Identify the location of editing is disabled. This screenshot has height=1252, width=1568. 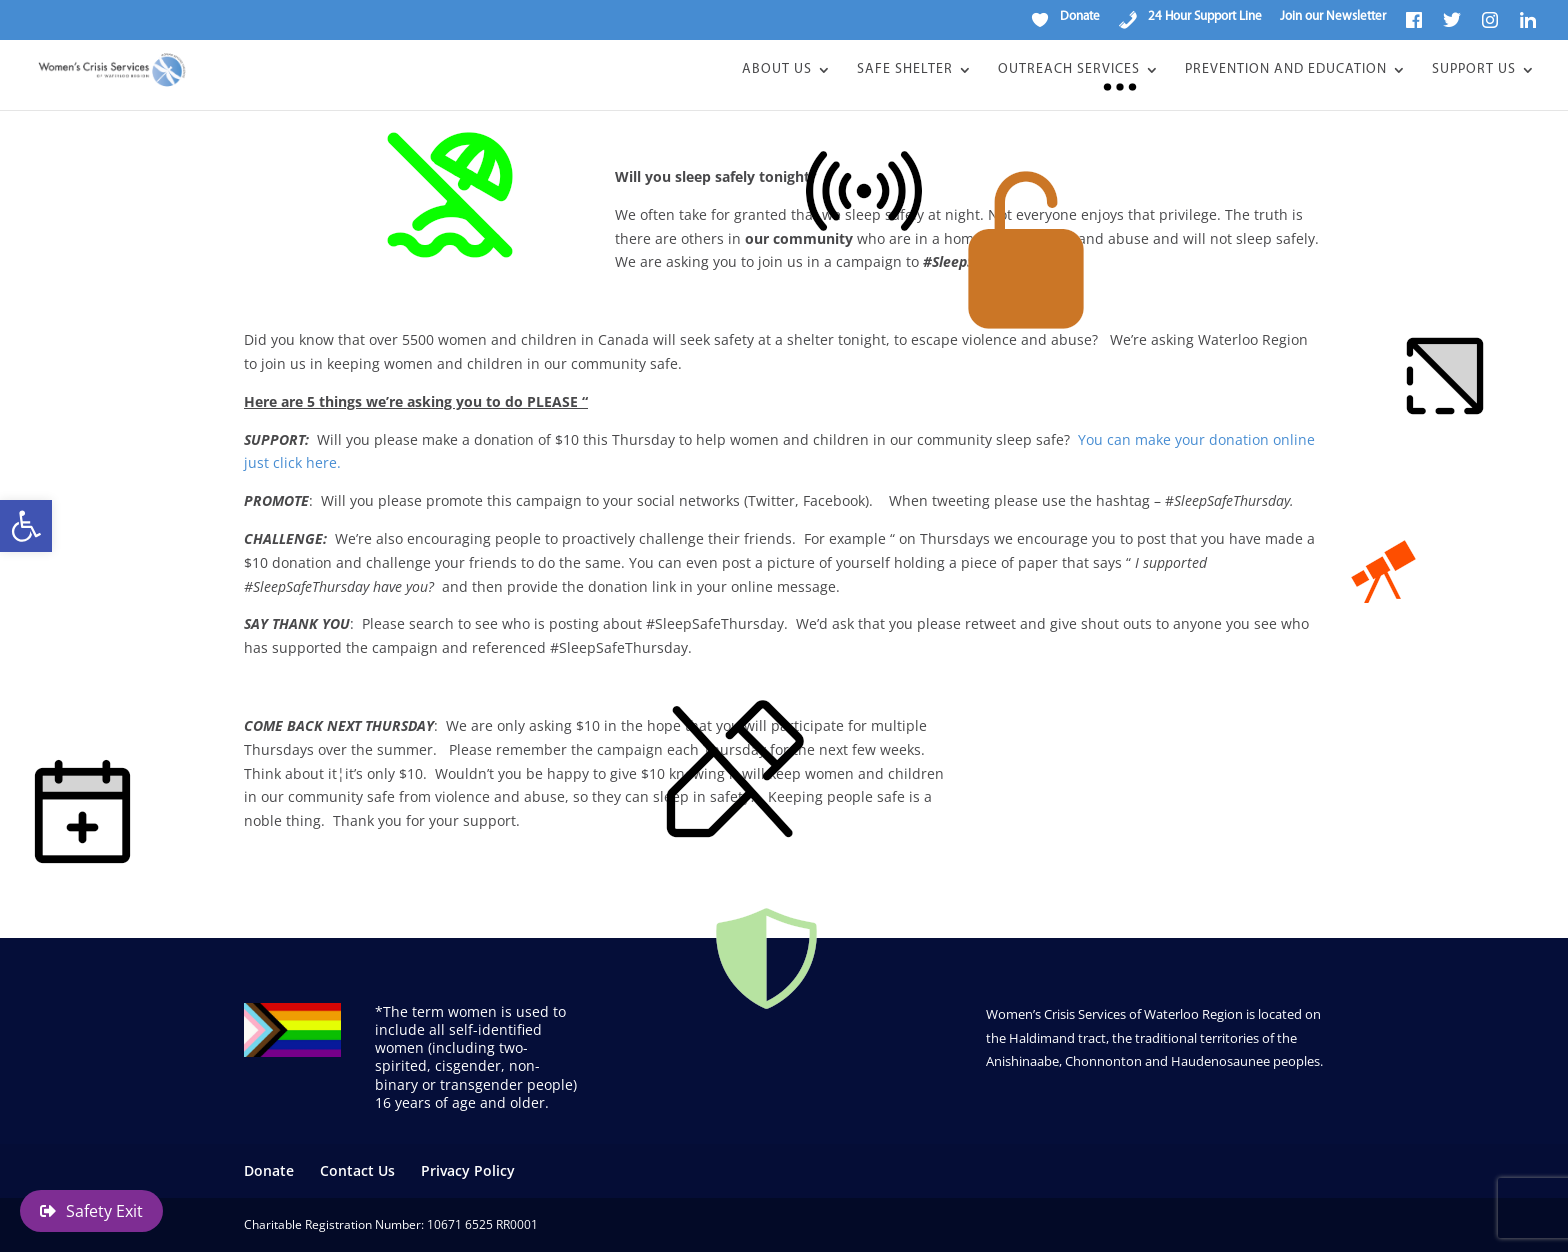
(732, 771).